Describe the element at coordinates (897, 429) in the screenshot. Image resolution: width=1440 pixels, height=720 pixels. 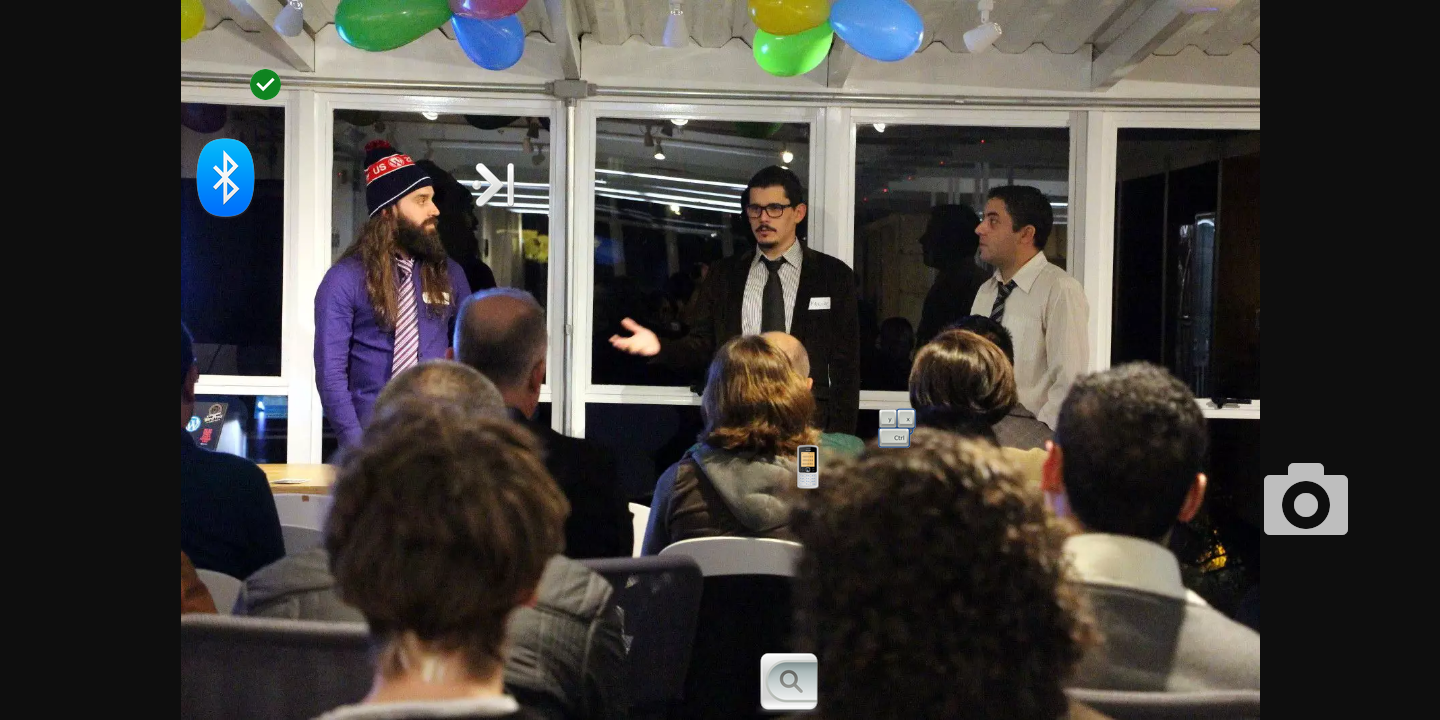
I see `configure keyboard shortcuts in system preferences` at that location.